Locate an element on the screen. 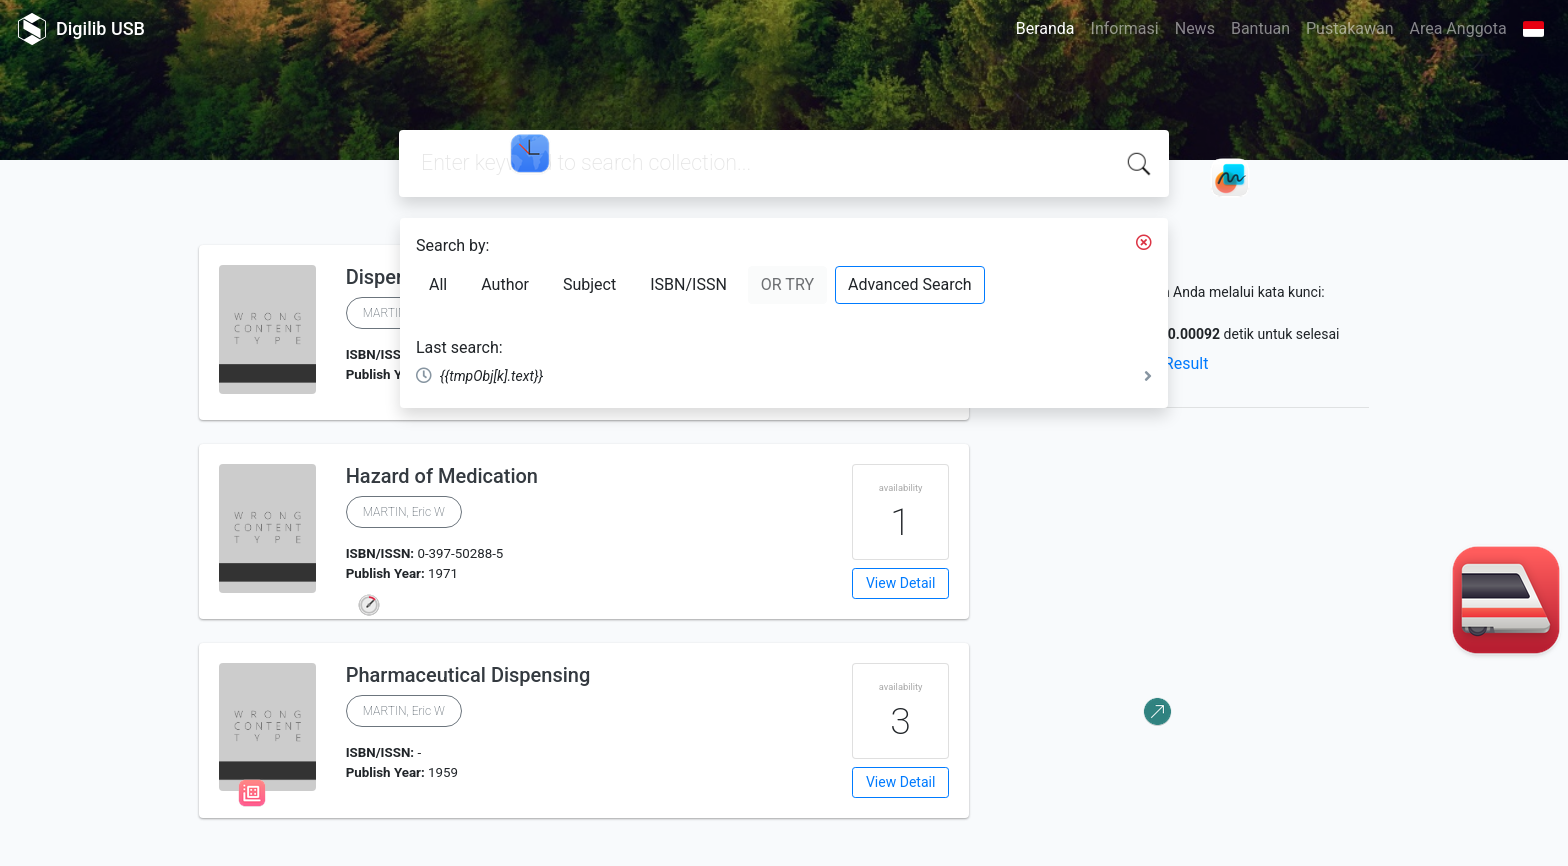  open the DieBahn train travel app is located at coordinates (1506, 600).